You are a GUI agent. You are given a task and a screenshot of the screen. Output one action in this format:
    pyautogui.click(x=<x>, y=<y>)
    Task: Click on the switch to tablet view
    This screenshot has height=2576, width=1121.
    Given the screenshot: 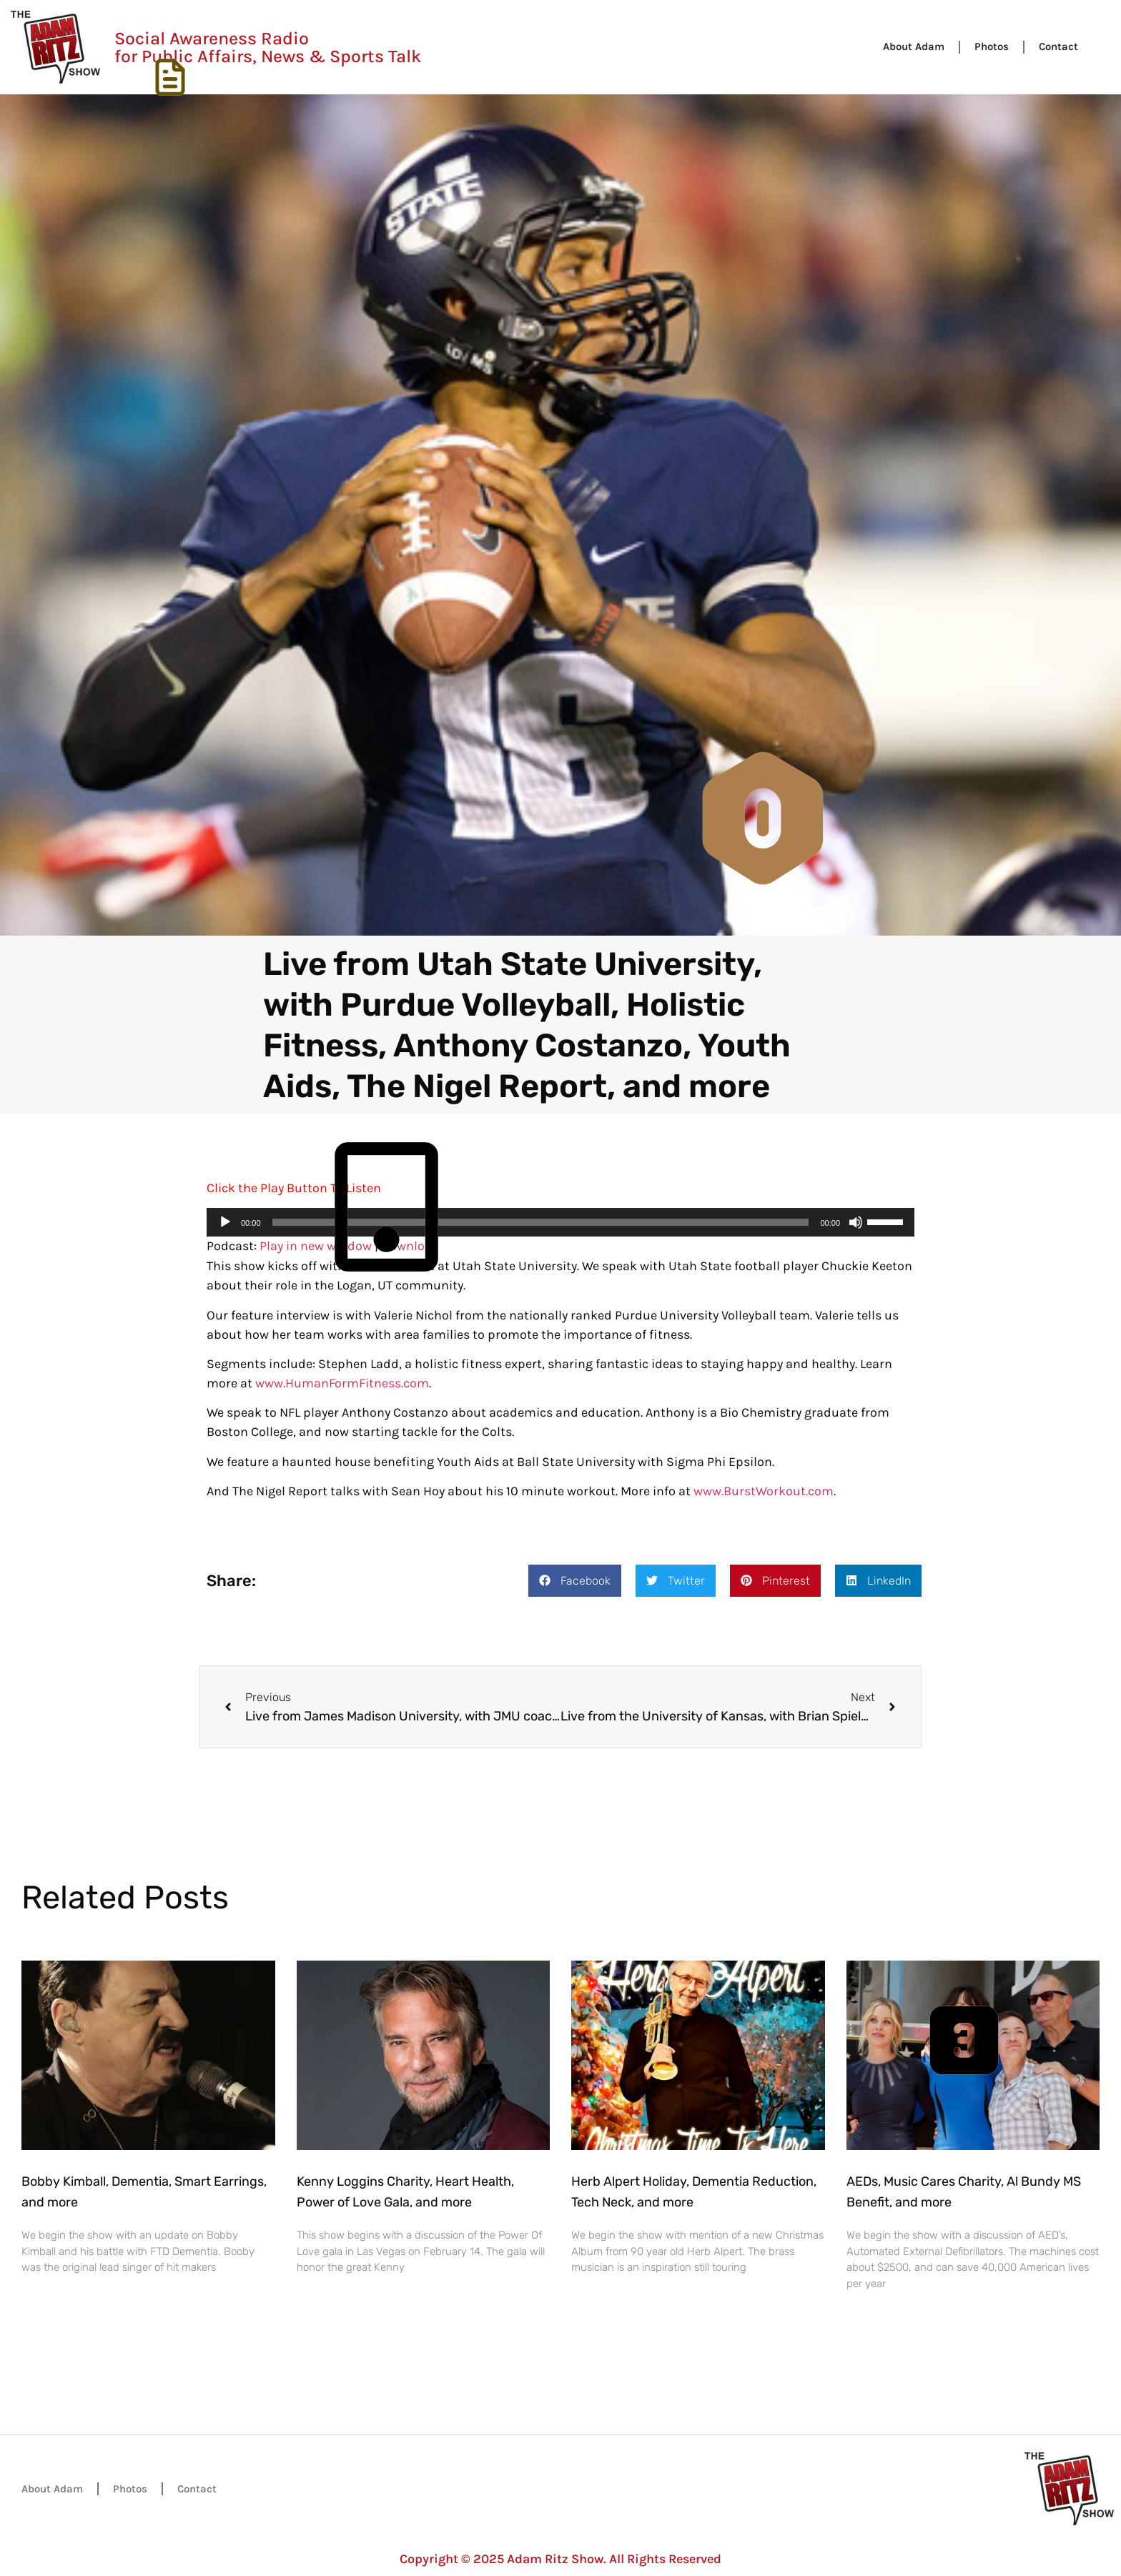 What is the action you would take?
    pyautogui.click(x=386, y=1207)
    